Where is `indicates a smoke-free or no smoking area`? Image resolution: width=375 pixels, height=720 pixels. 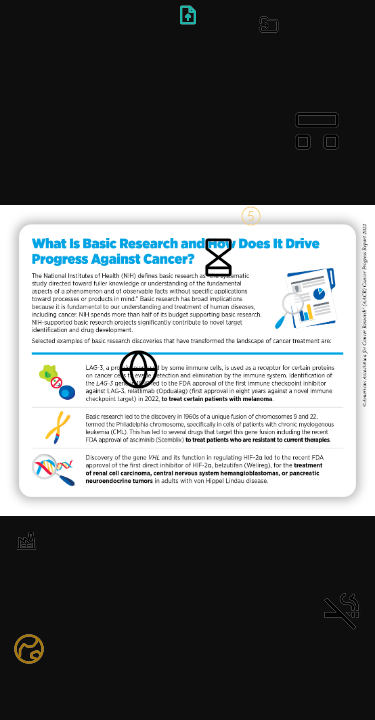
indicates a smoke-free or no smoking area is located at coordinates (341, 610).